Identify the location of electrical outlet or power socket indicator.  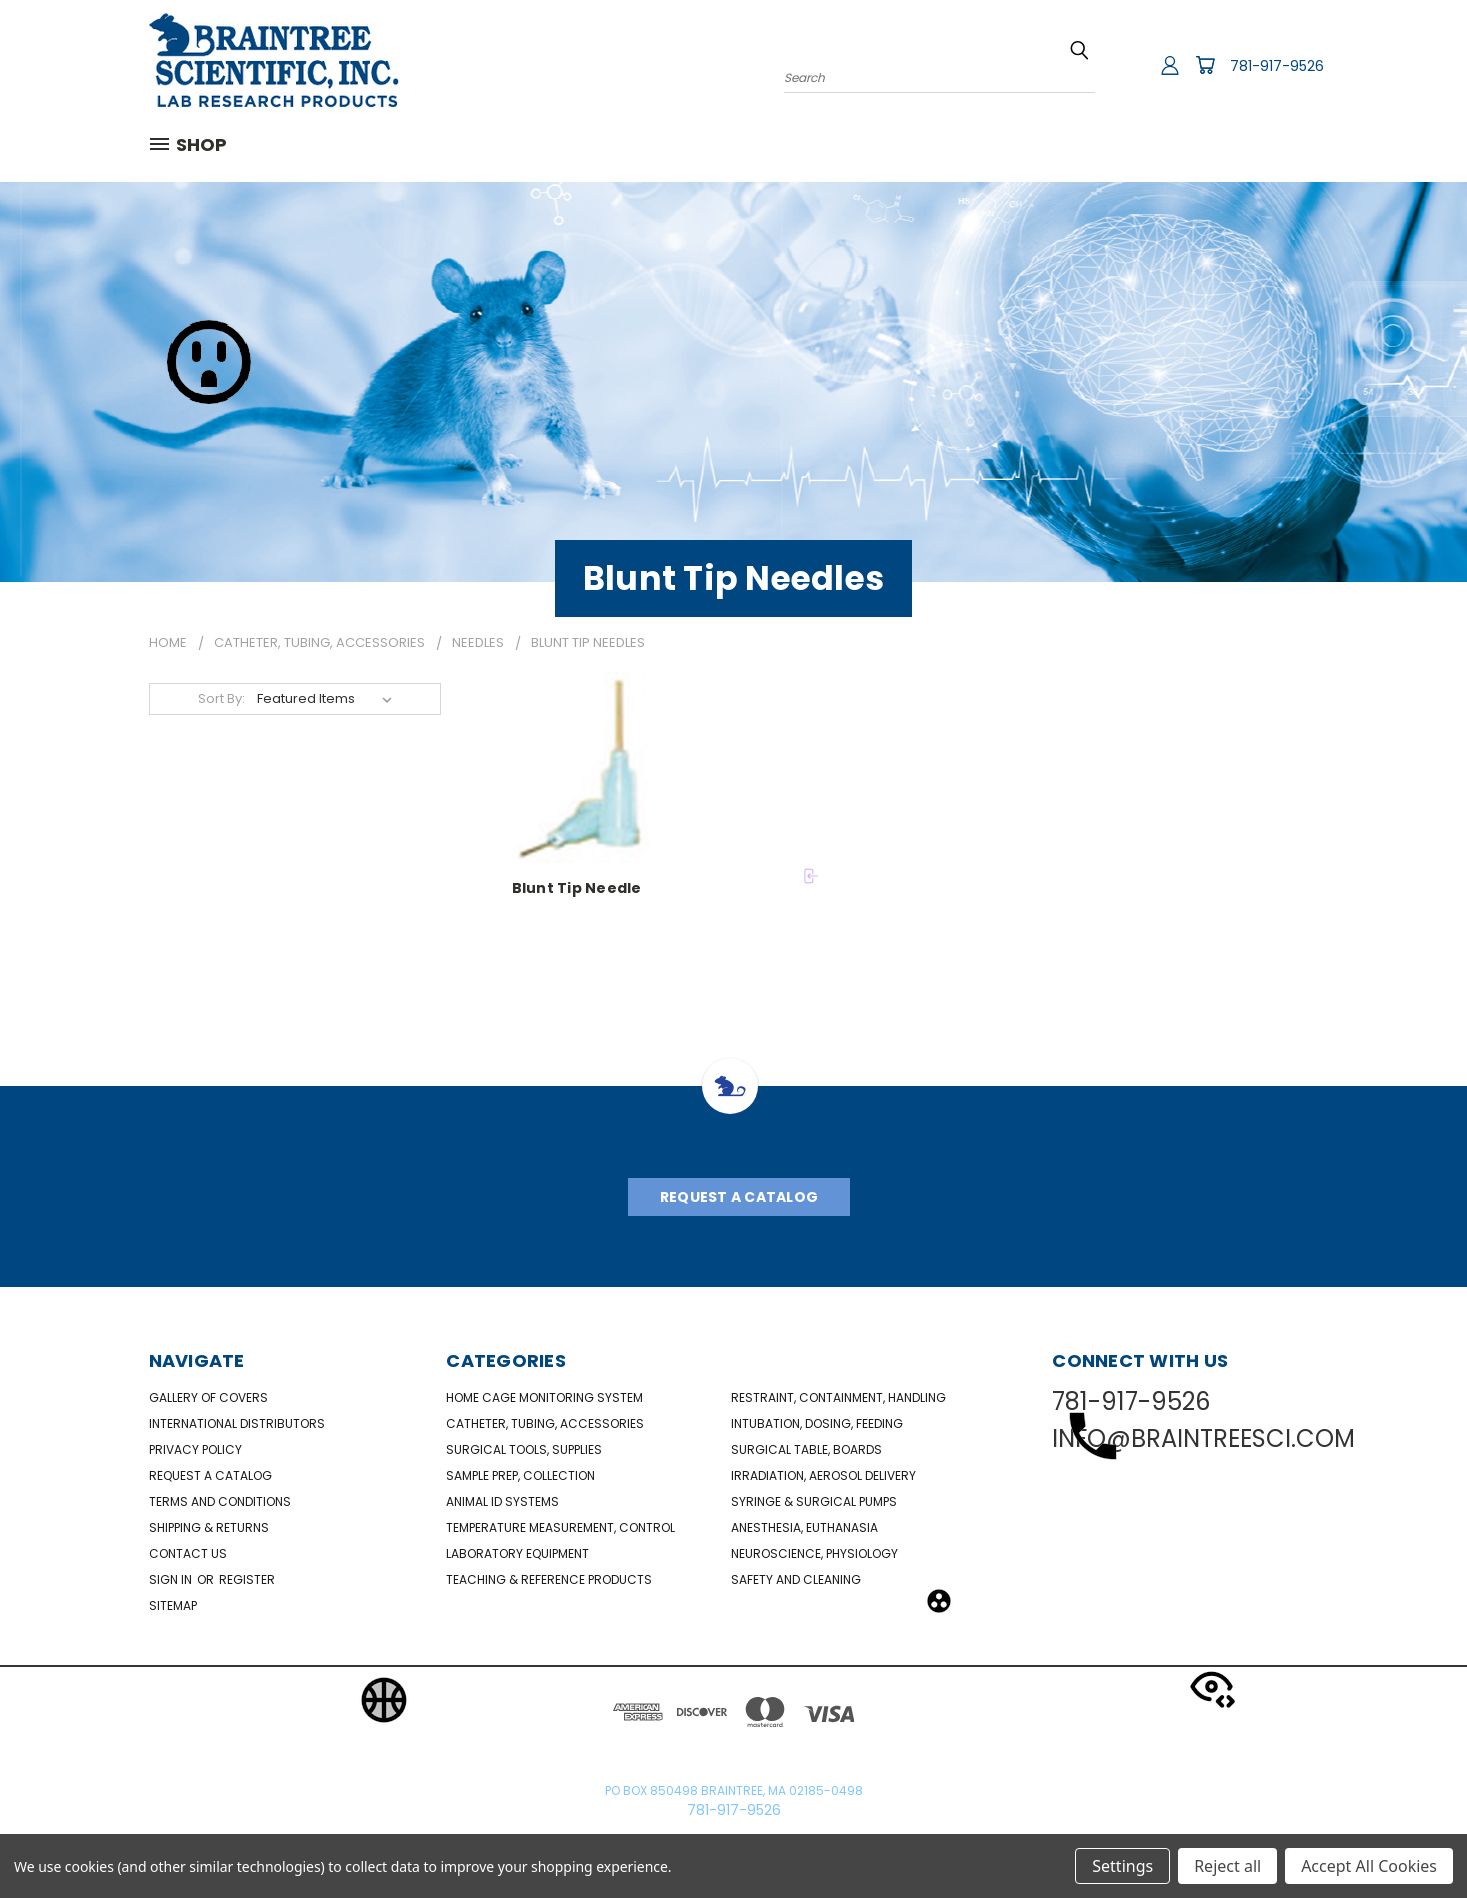
(209, 362).